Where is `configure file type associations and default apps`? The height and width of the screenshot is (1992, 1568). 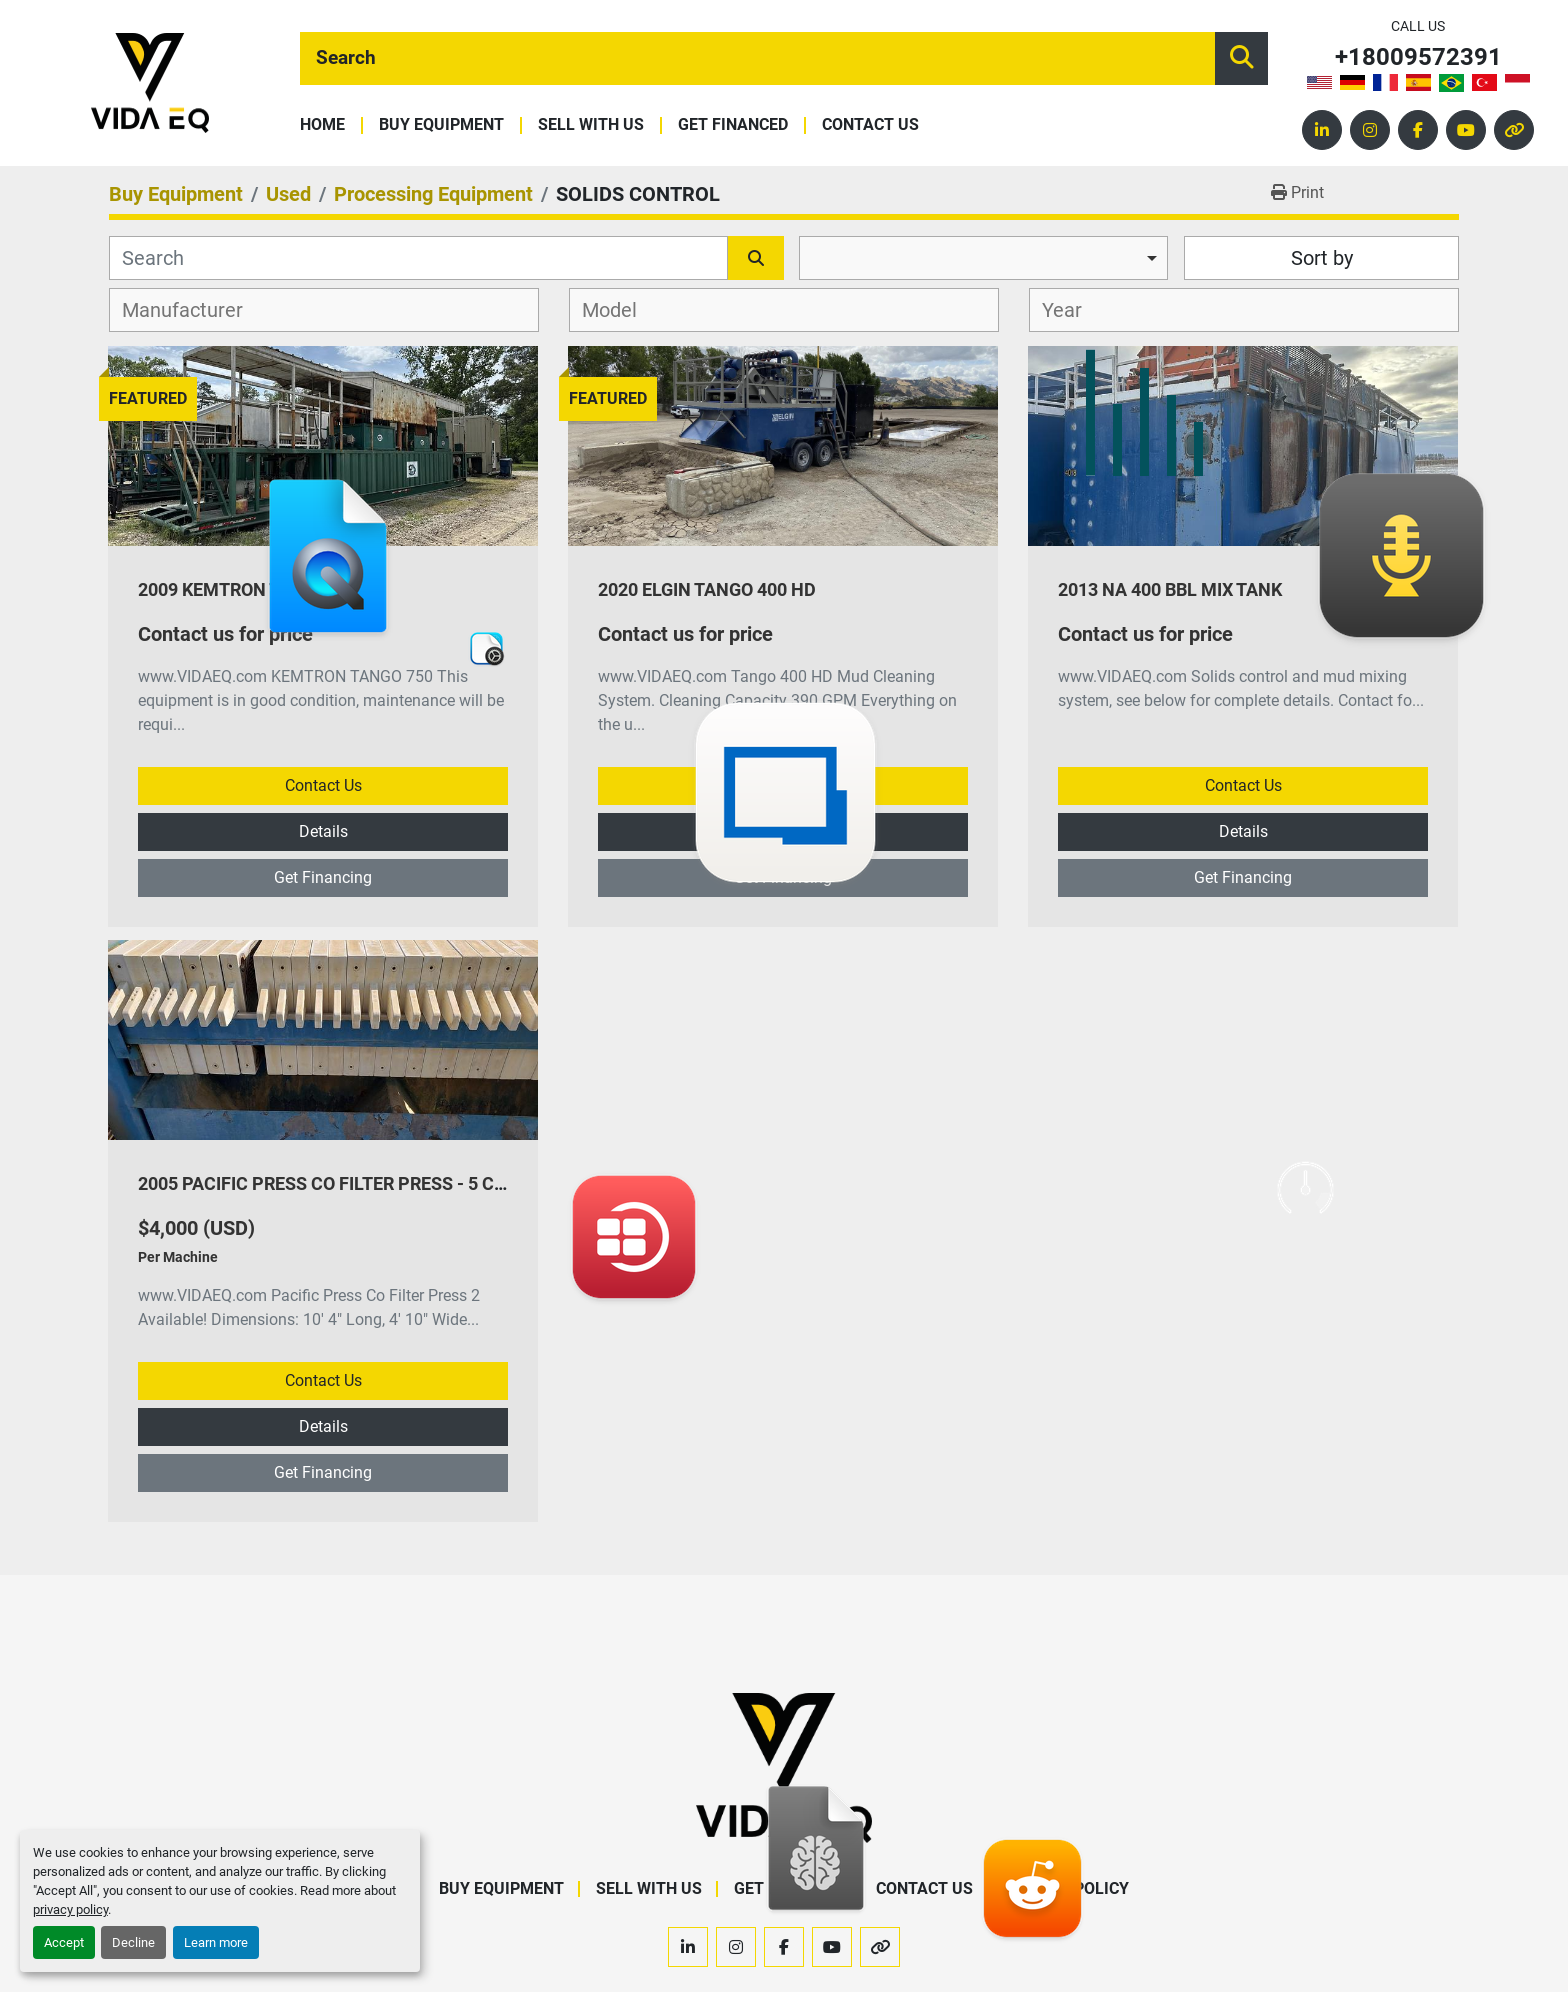 configure file type associations and default apps is located at coordinates (486, 648).